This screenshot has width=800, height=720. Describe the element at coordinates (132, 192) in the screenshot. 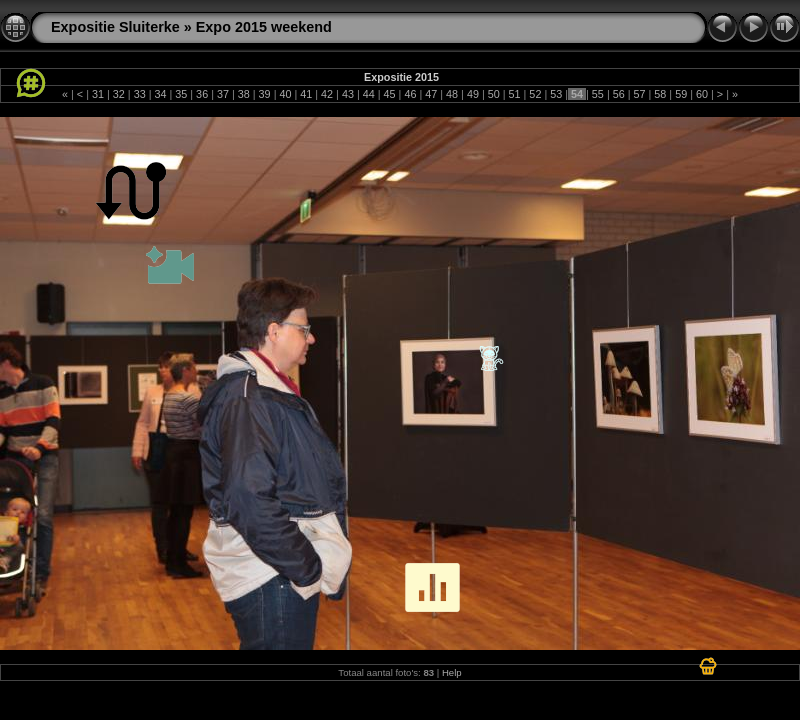

I see `view directions or navigation route` at that location.